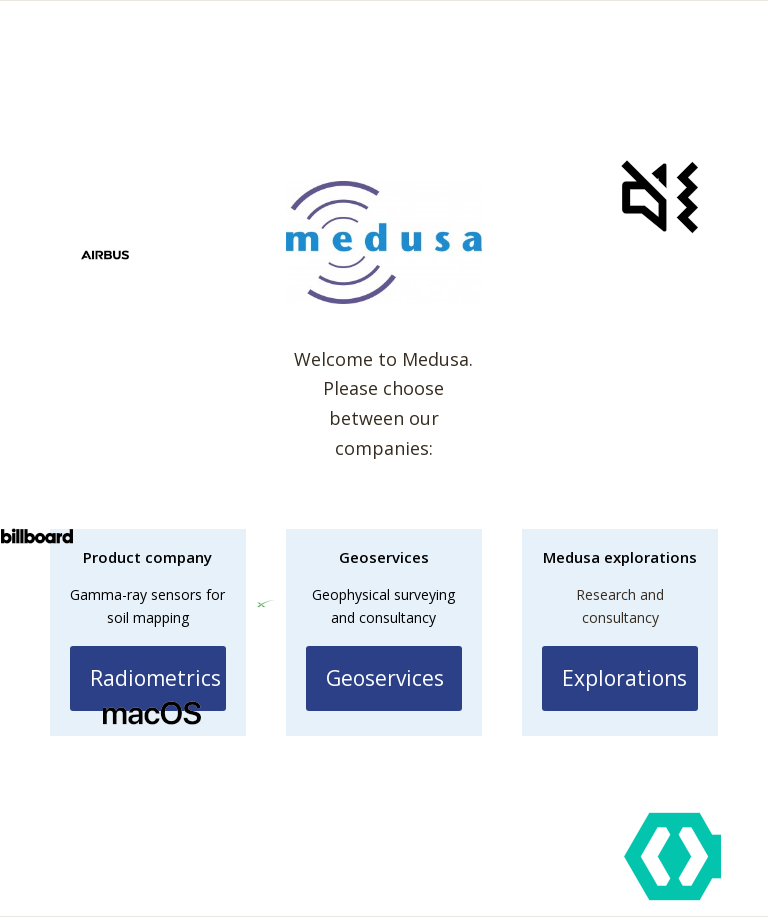 The width and height of the screenshot is (768, 917). Describe the element at coordinates (105, 255) in the screenshot. I see `airbus company logo` at that location.